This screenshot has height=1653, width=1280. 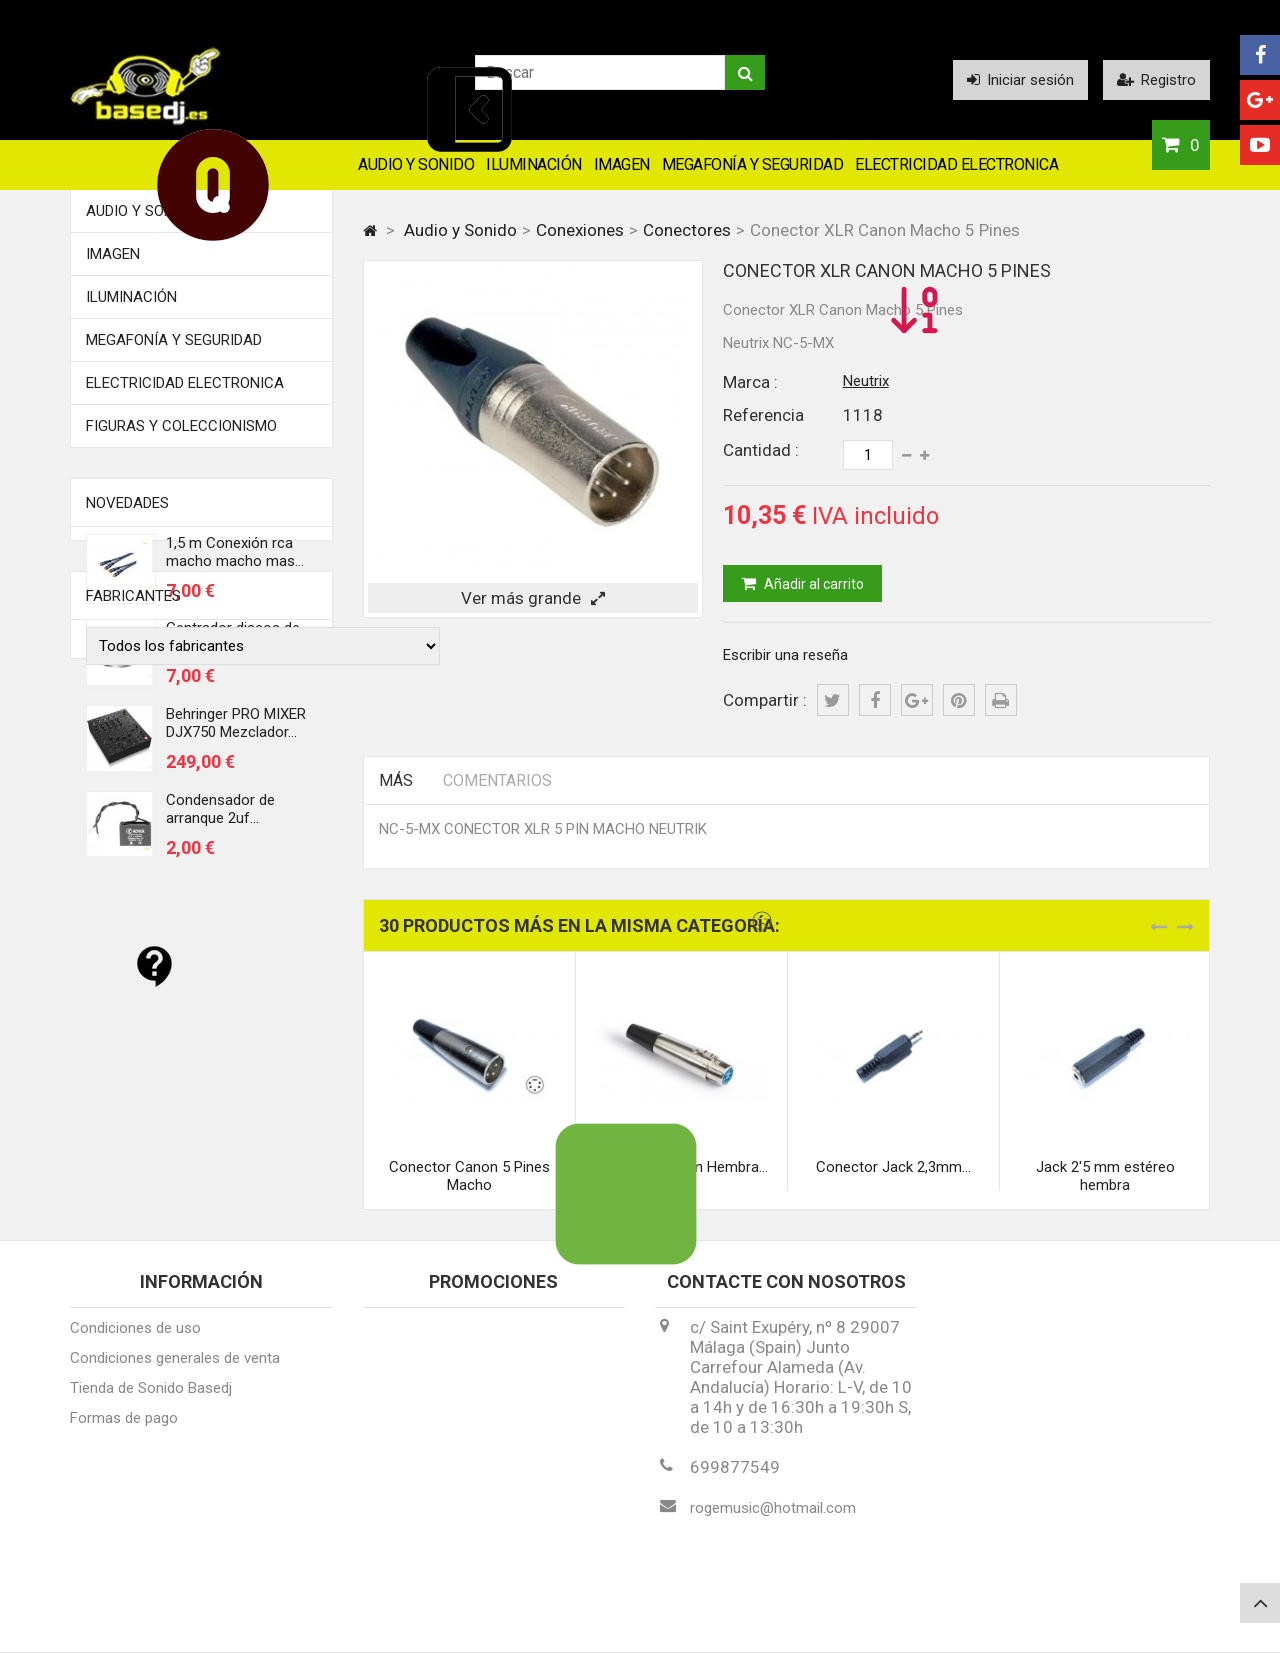 What do you see at coordinates (155, 966) in the screenshot?
I see `contact customer support` at bounding box center [155, 966].